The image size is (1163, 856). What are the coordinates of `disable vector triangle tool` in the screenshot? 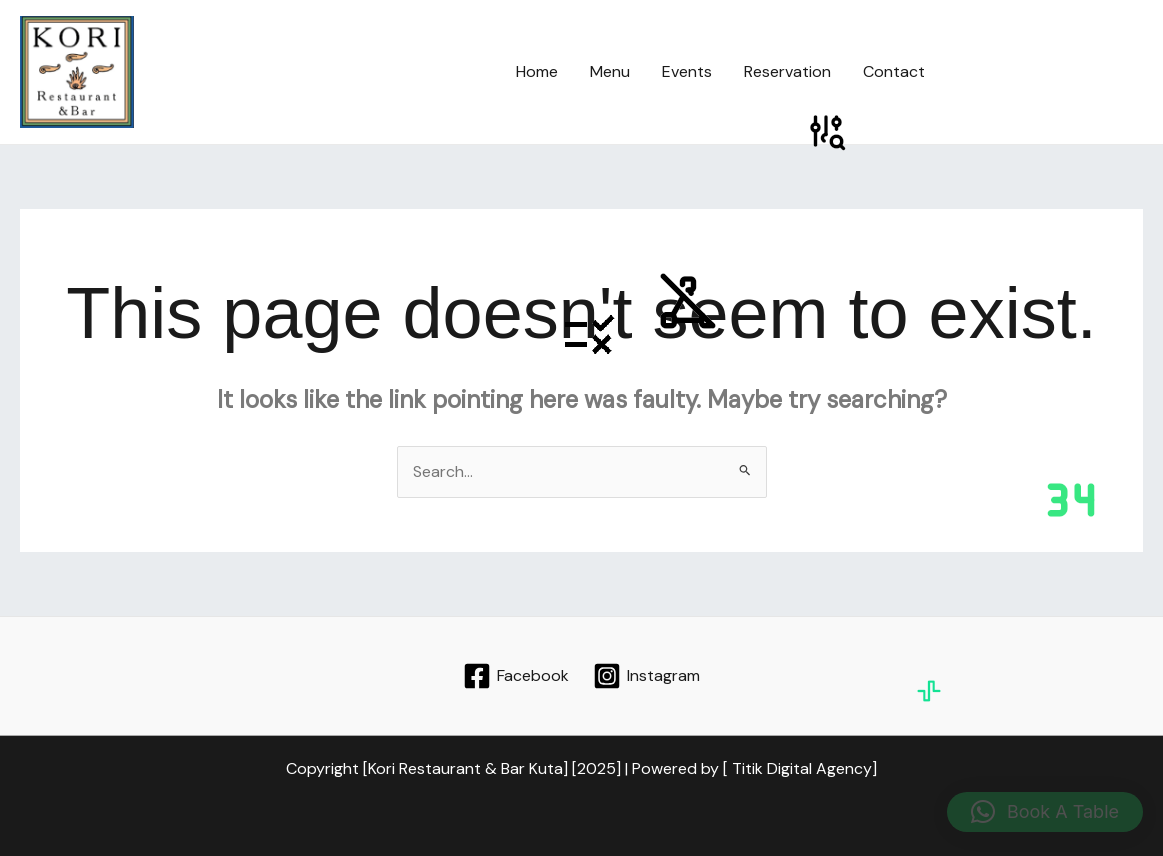 It's located at (688, 301).